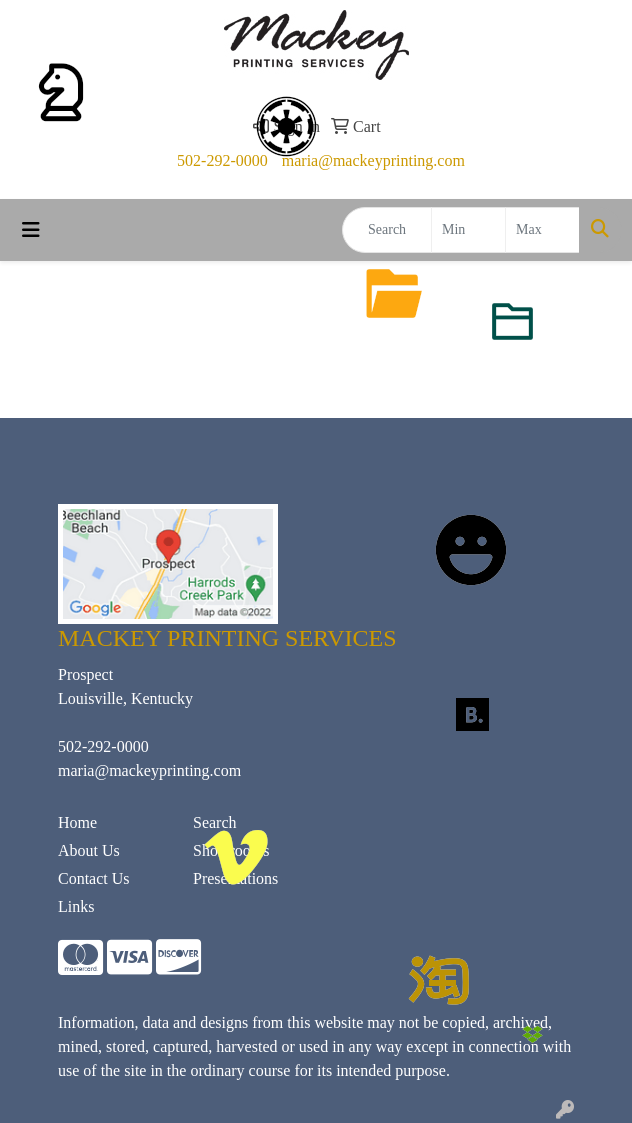  Describe the element at coordinates (472, 714) in the screenshot. I see `open the Booking.com app` at that location.